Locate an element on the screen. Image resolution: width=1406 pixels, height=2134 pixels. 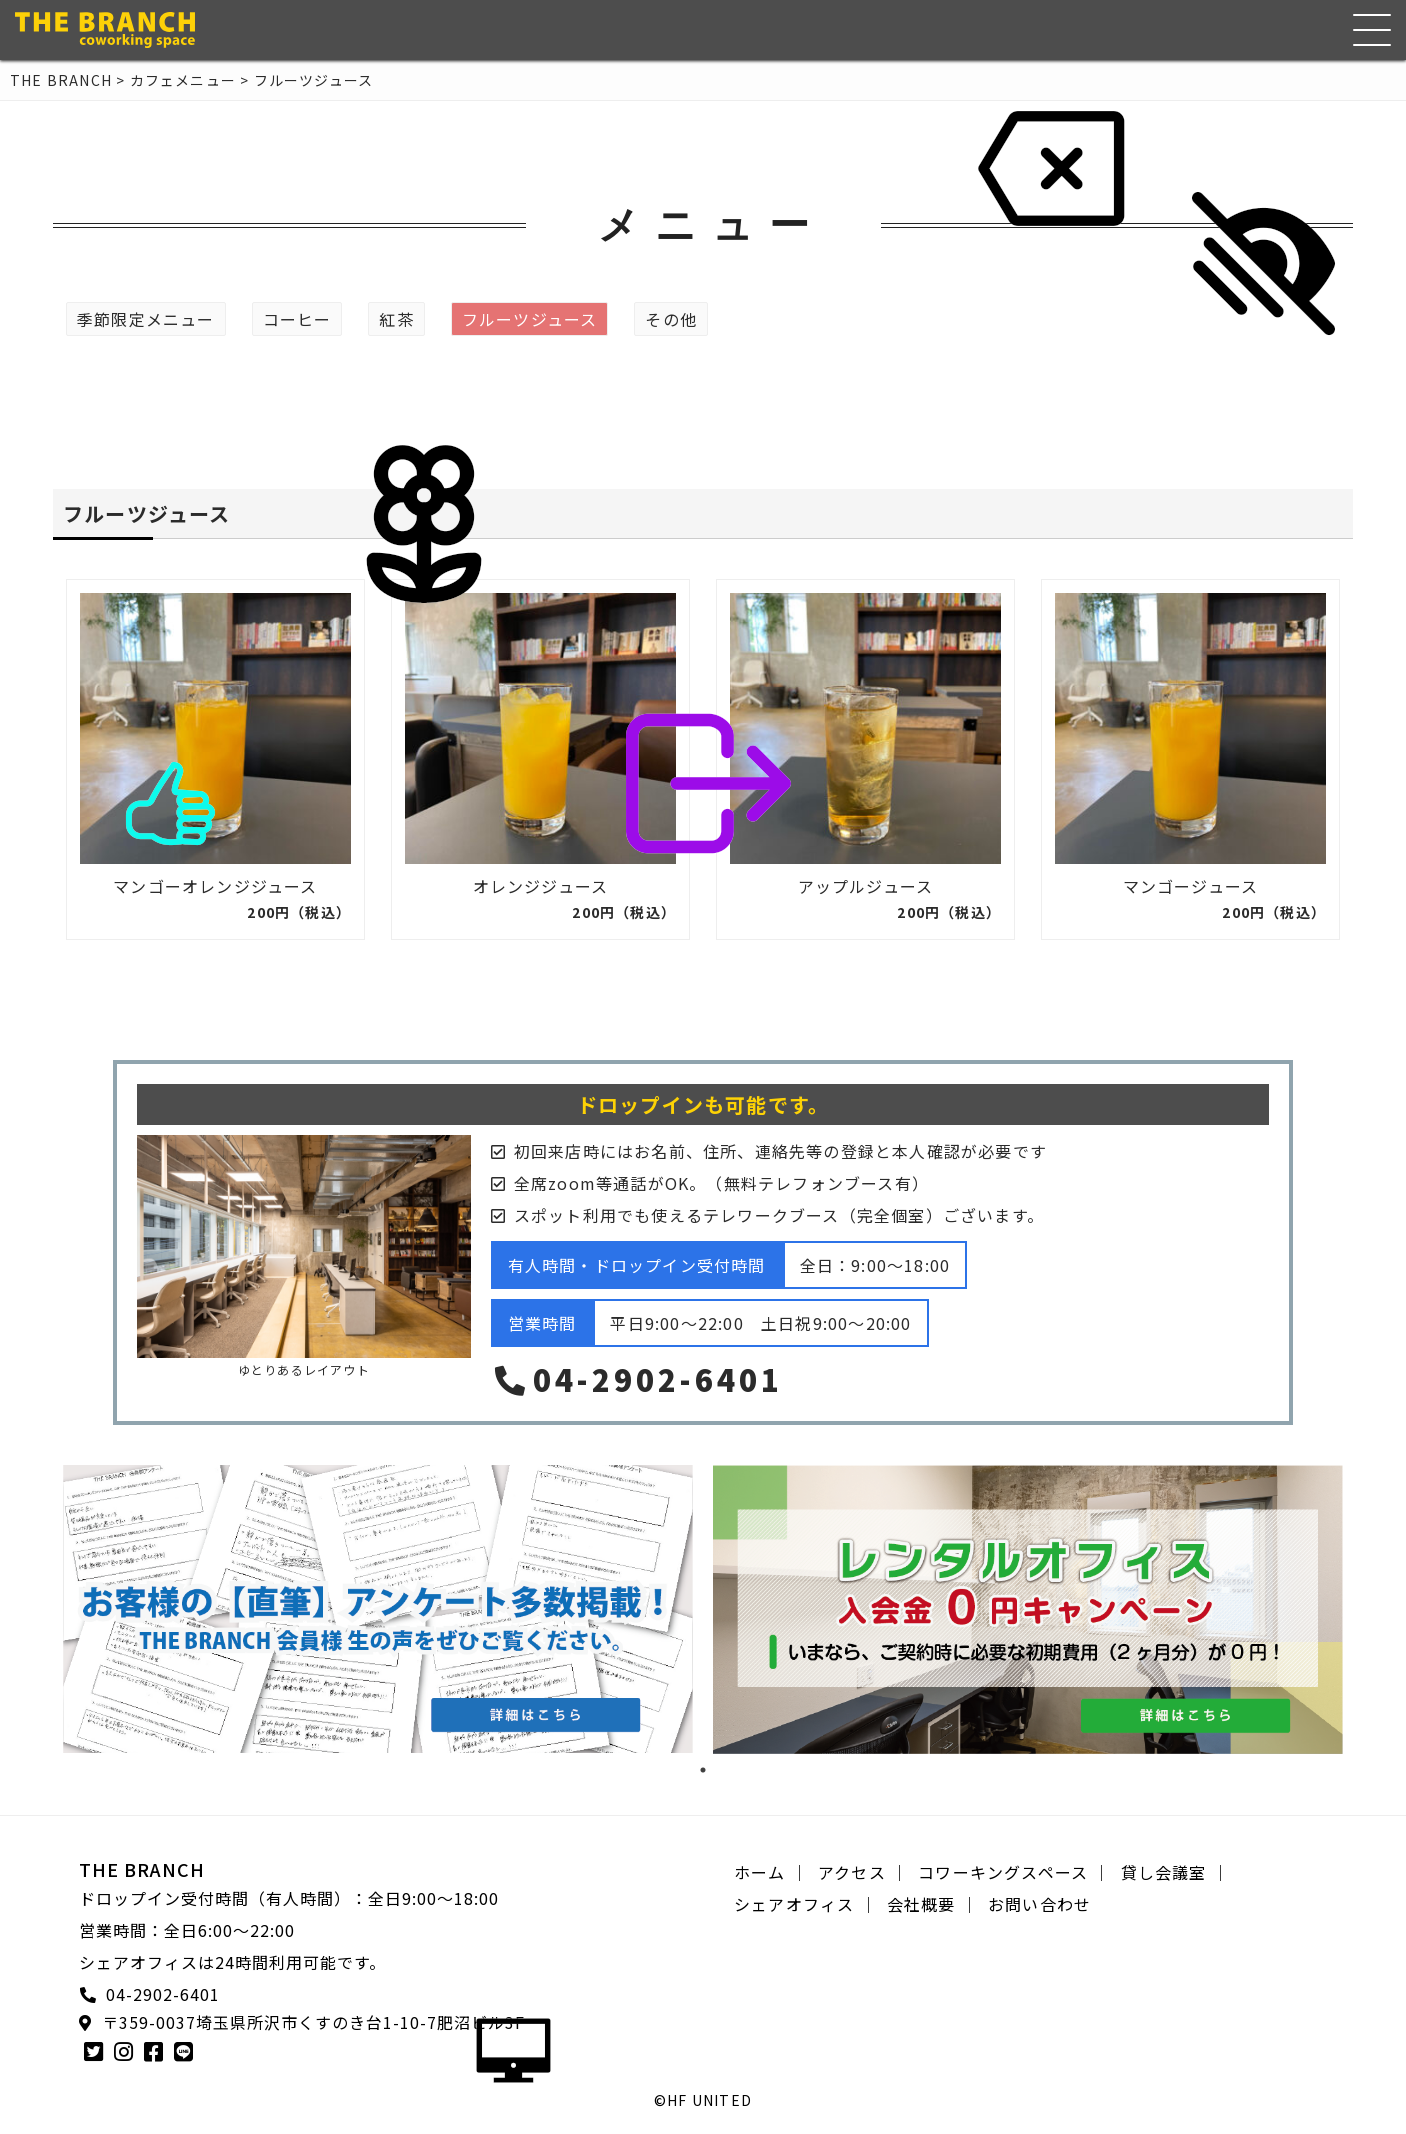
switch to desktop view is located at coordinates (513, 2050).